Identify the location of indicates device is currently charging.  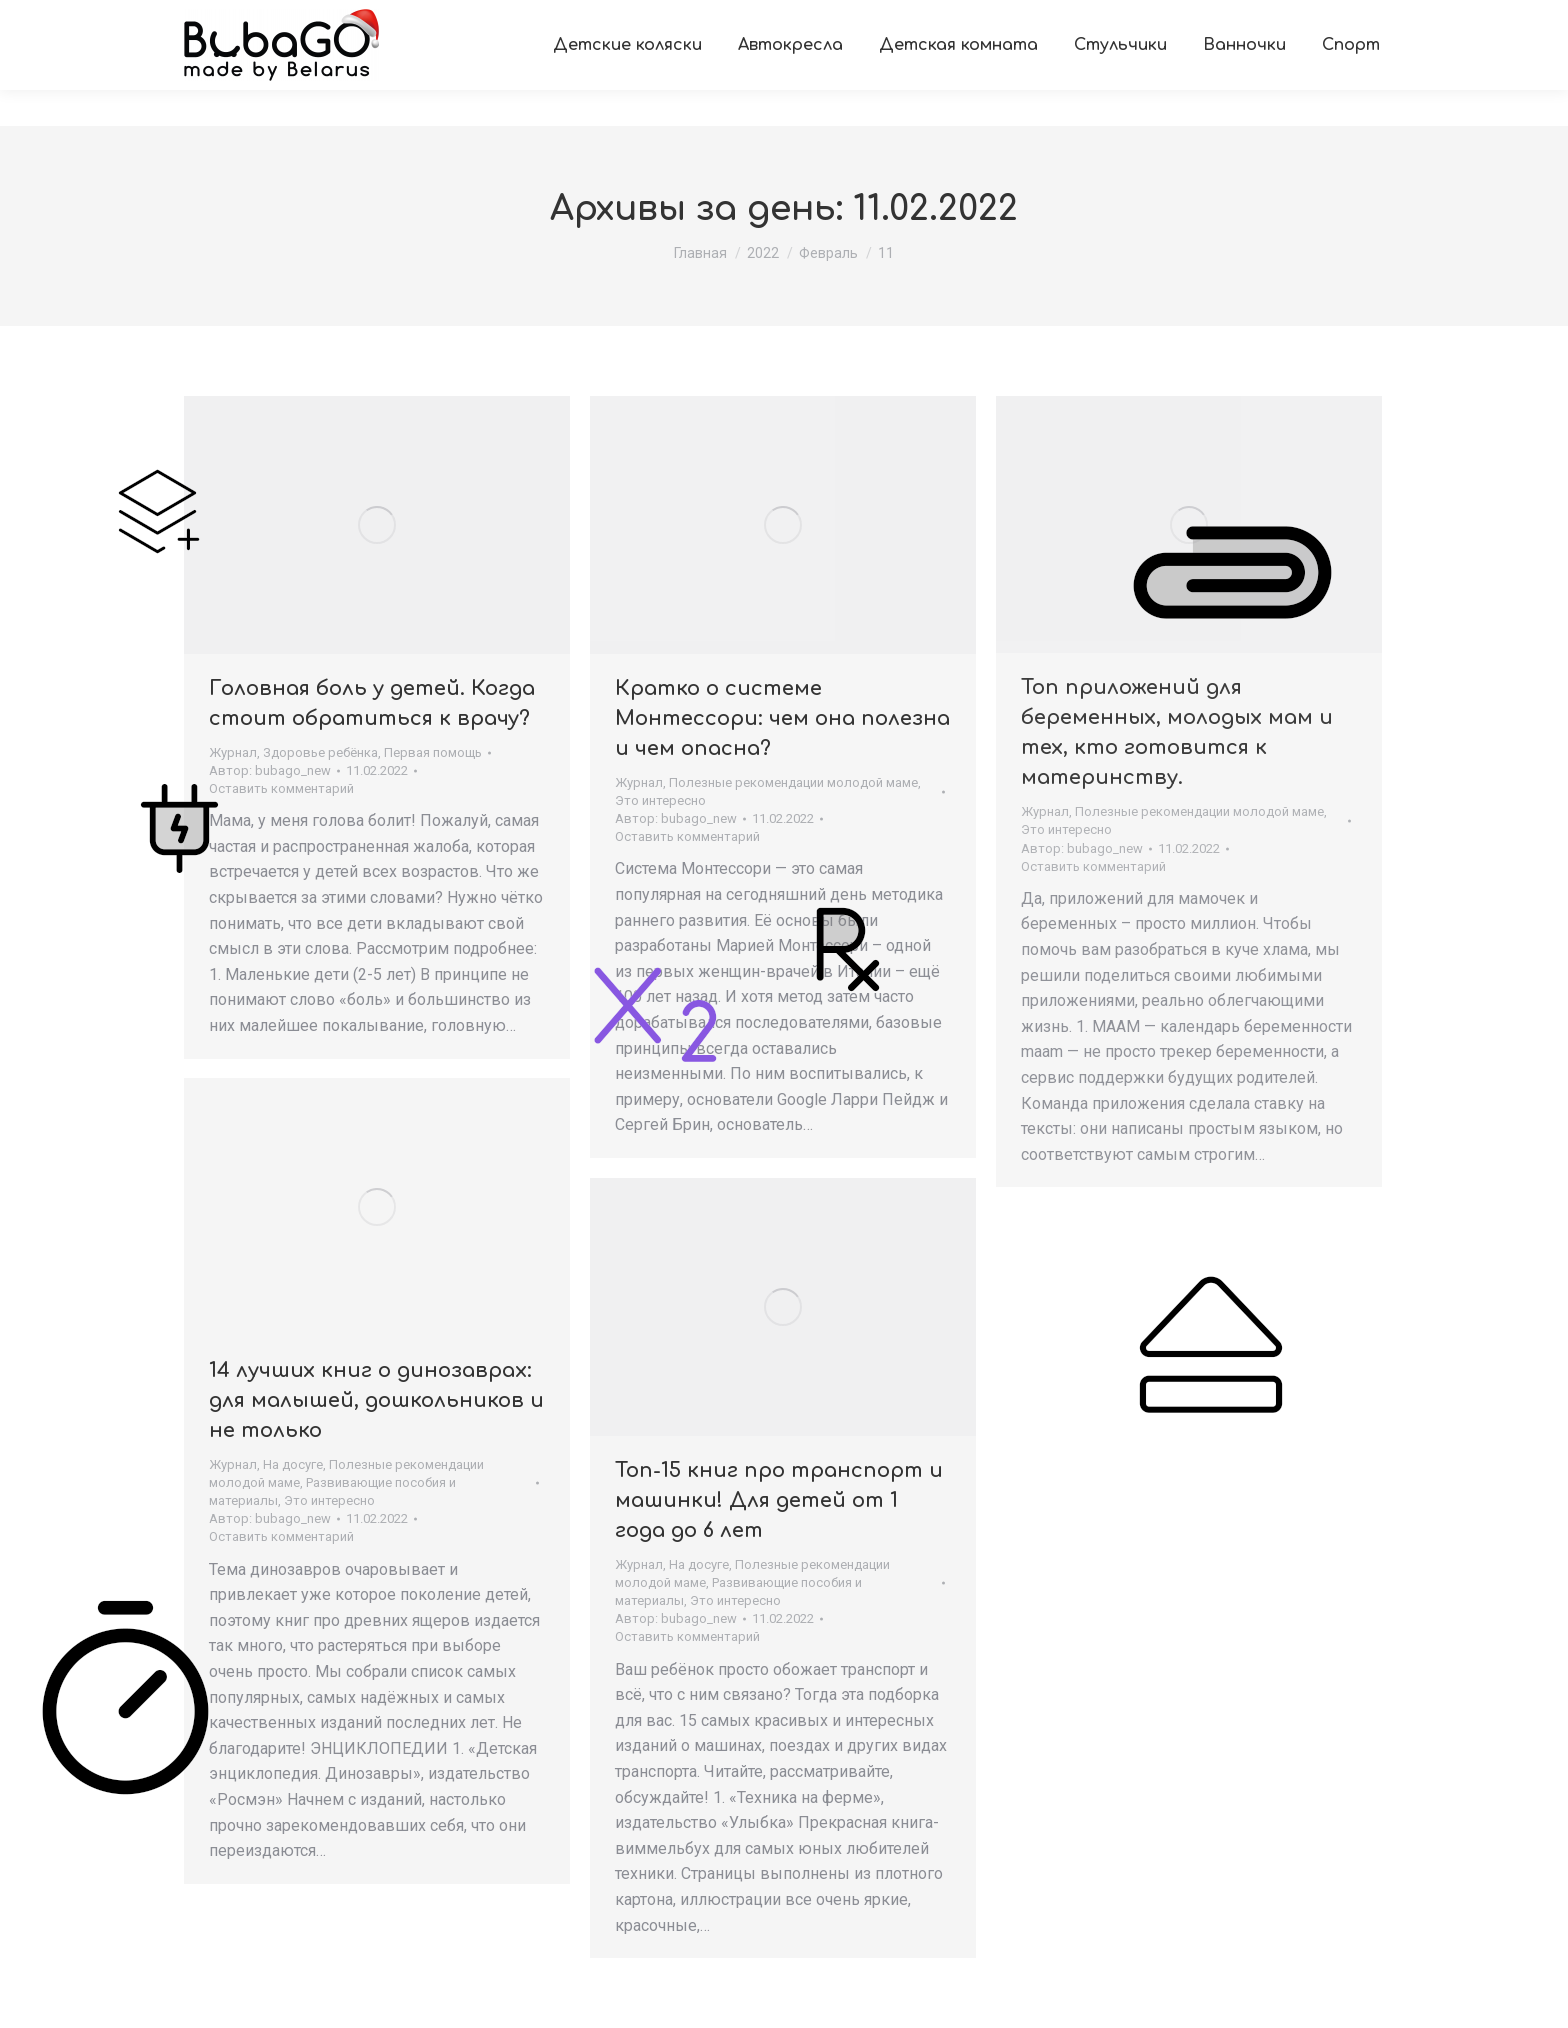
(179, 828).